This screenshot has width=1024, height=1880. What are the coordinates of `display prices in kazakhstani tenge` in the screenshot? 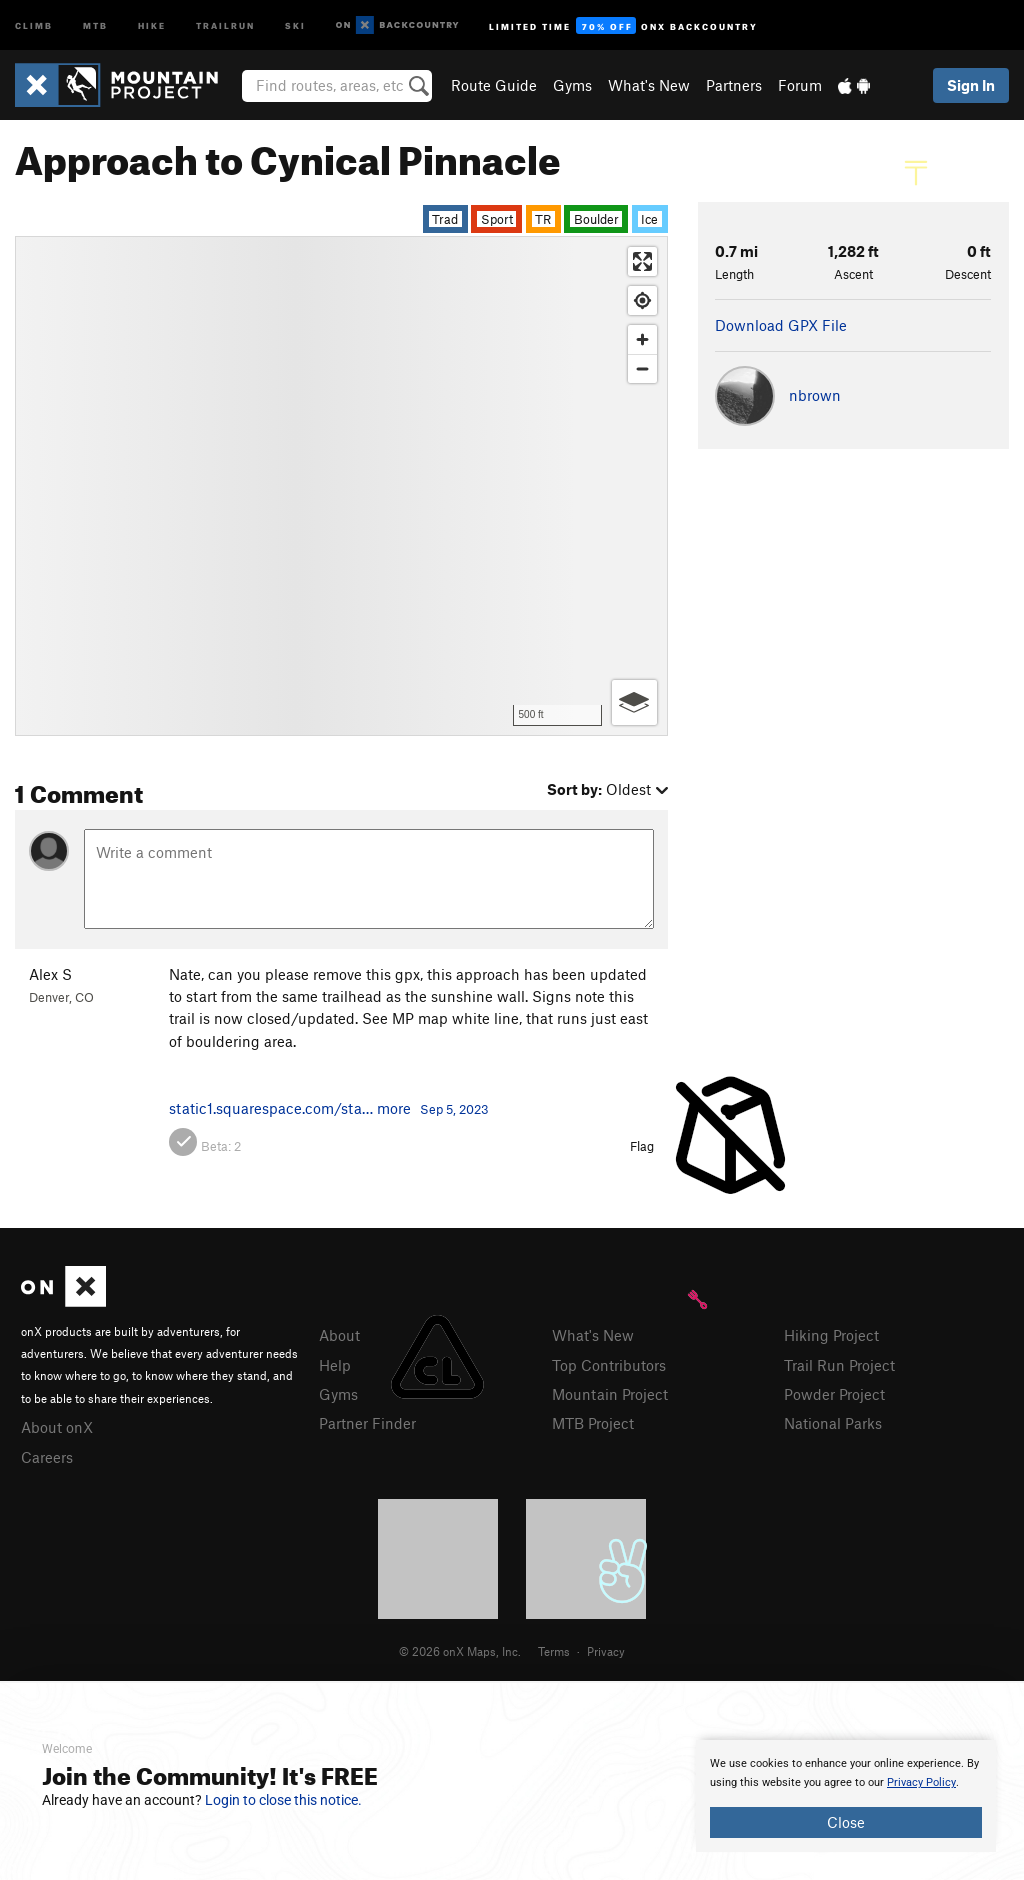 It's located at (916, 172).